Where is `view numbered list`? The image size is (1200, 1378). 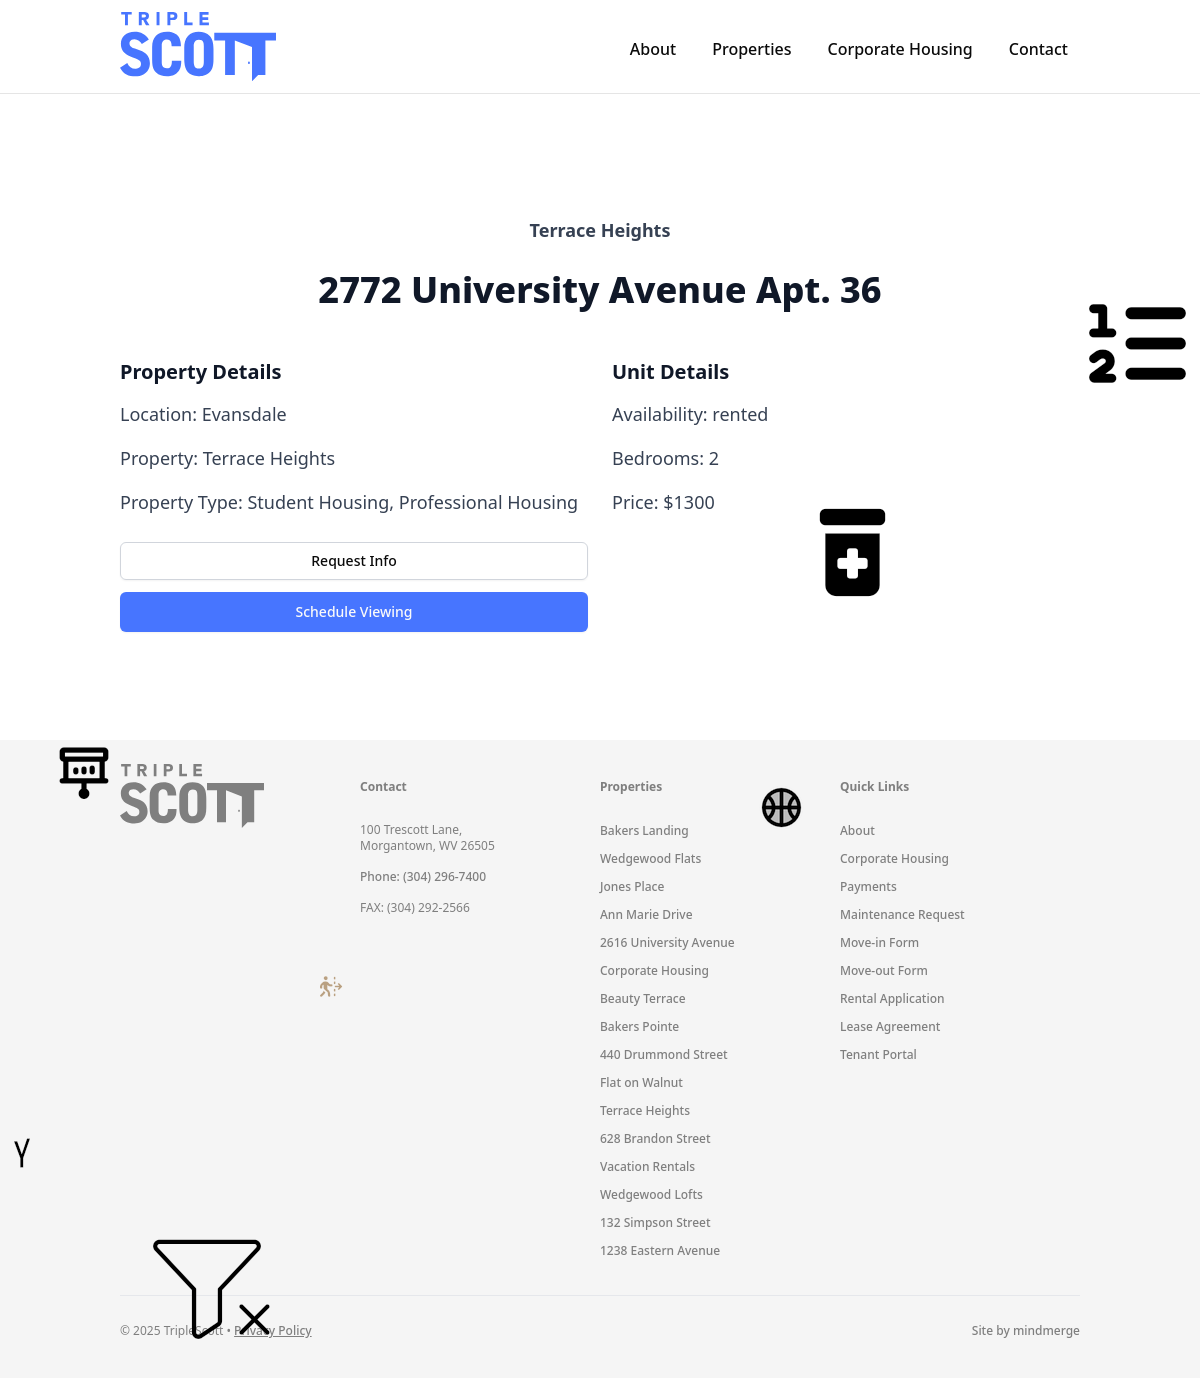 view numbered list is located at coordinates (1137, 343).